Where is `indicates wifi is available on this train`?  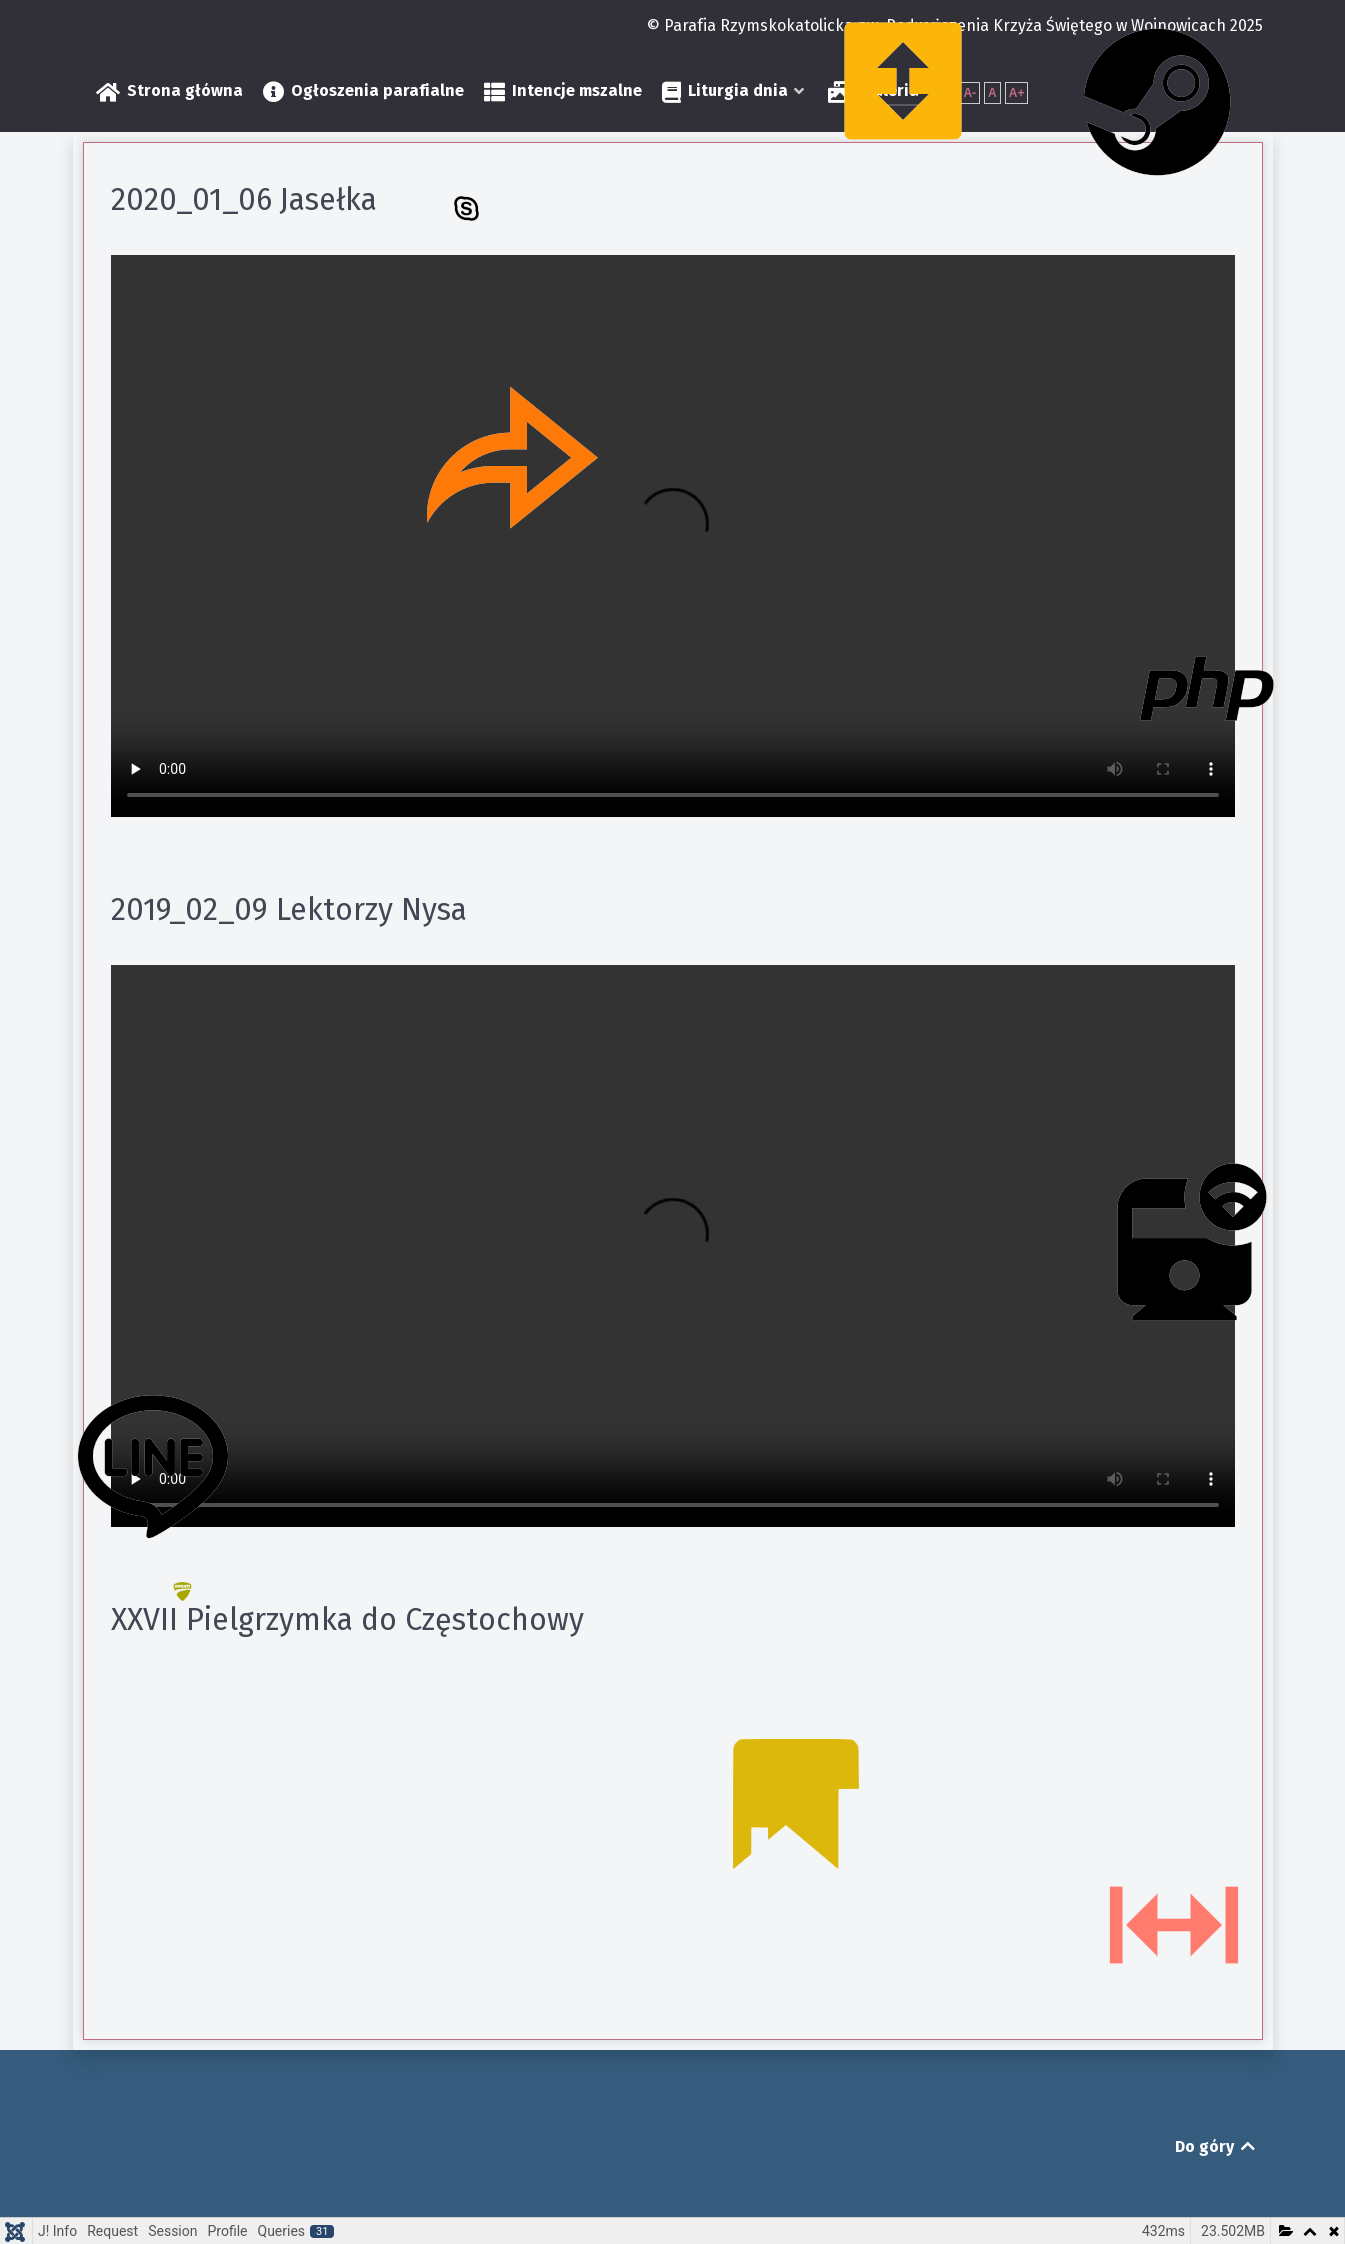 indicates wifi is available on this train is located at coordinates (1184, 1245).